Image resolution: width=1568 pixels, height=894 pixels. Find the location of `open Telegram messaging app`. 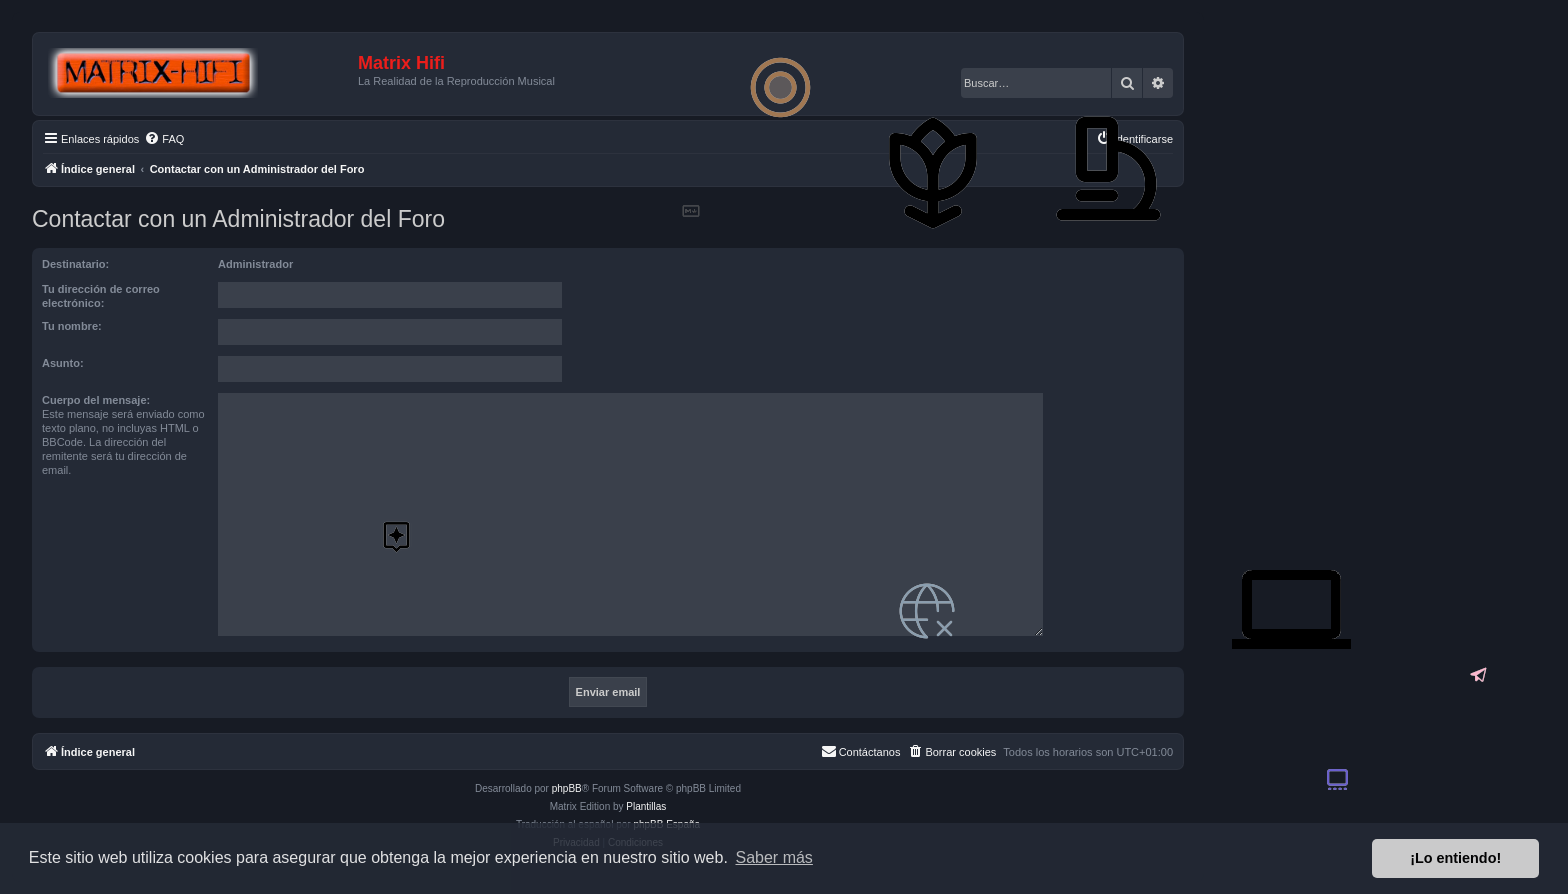

open Telegram messaging app is located at coordinates (1479, 675).